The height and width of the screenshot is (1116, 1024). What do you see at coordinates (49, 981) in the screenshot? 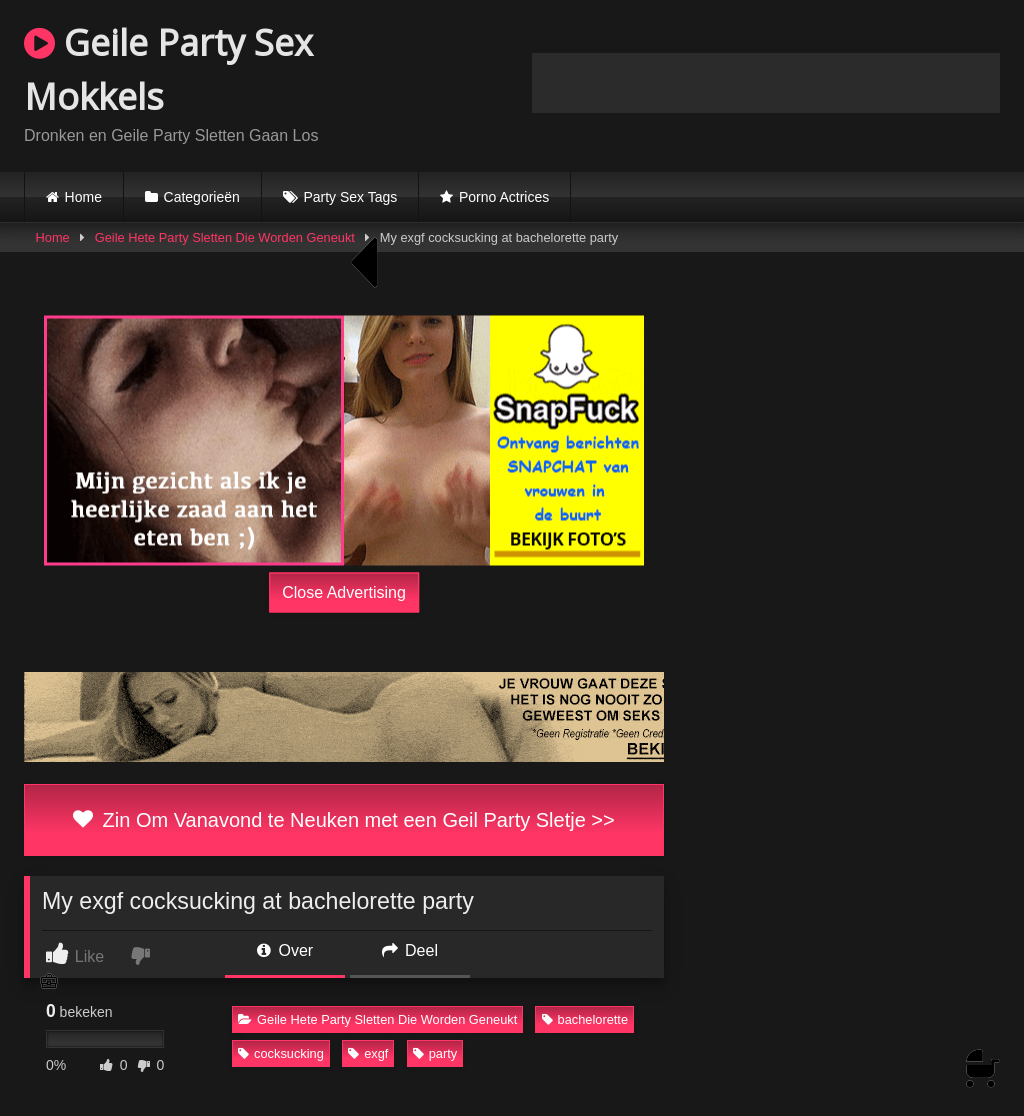
I see `access work or business-related features` at bounding box center [49, 981].